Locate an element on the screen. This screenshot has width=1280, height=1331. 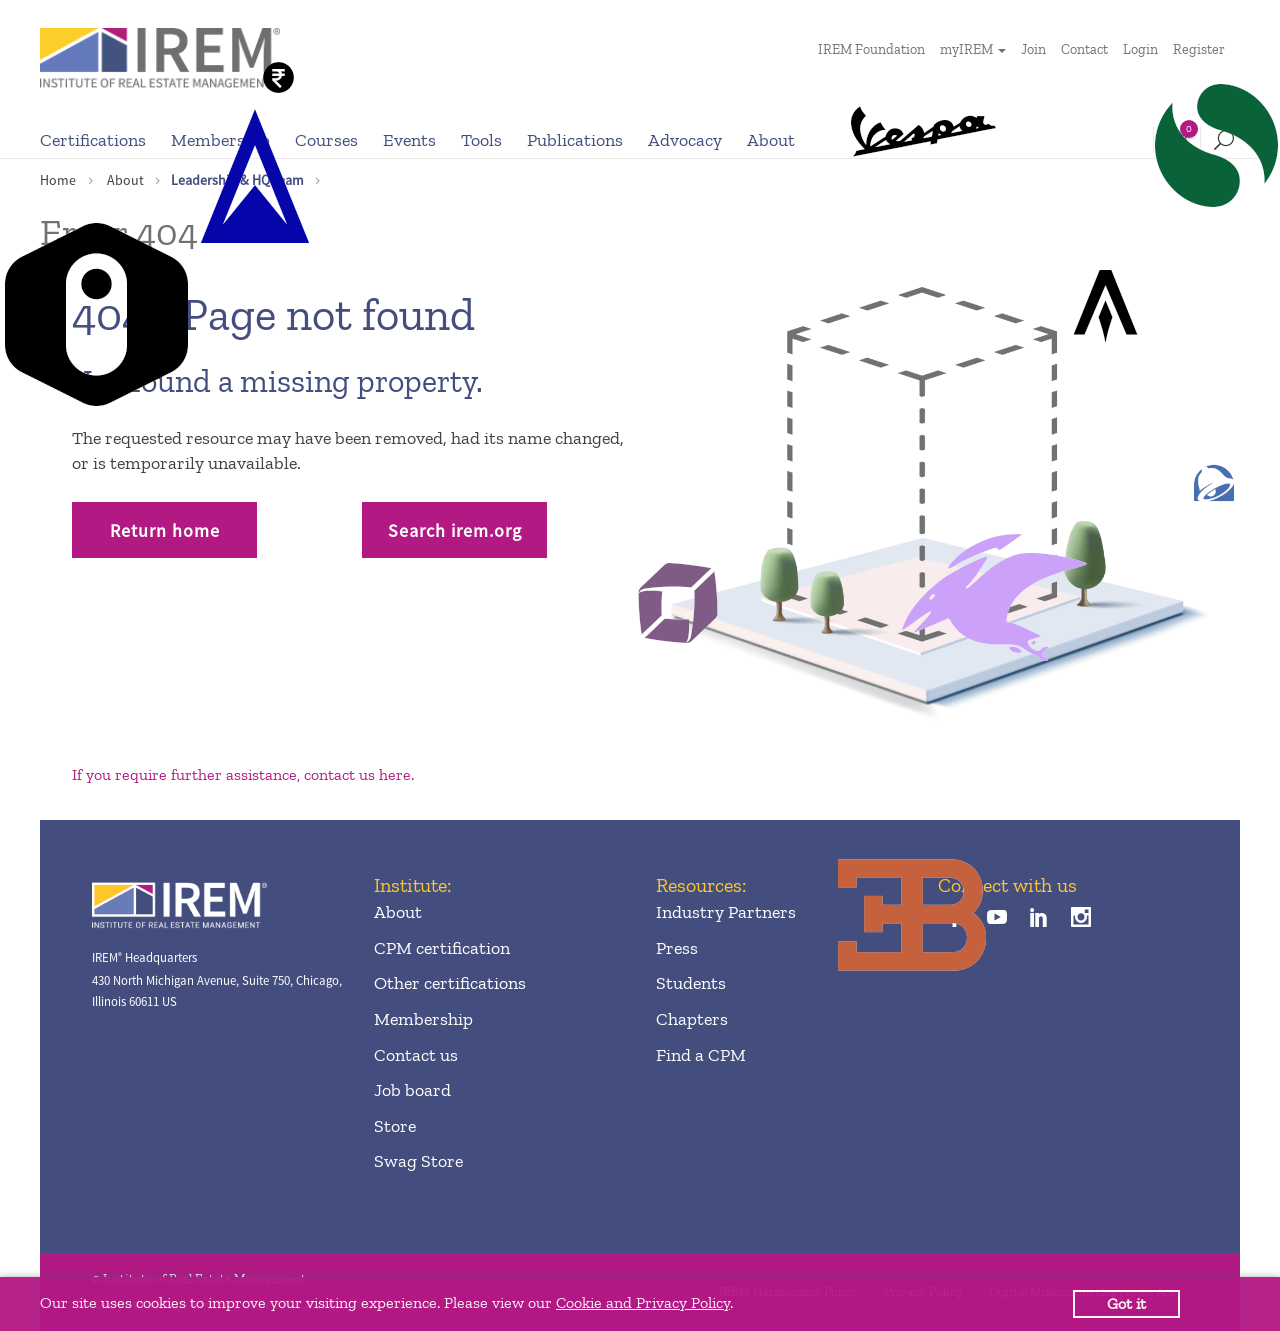
open alacritty terminal emulator is located at coordinates (1105, 306).